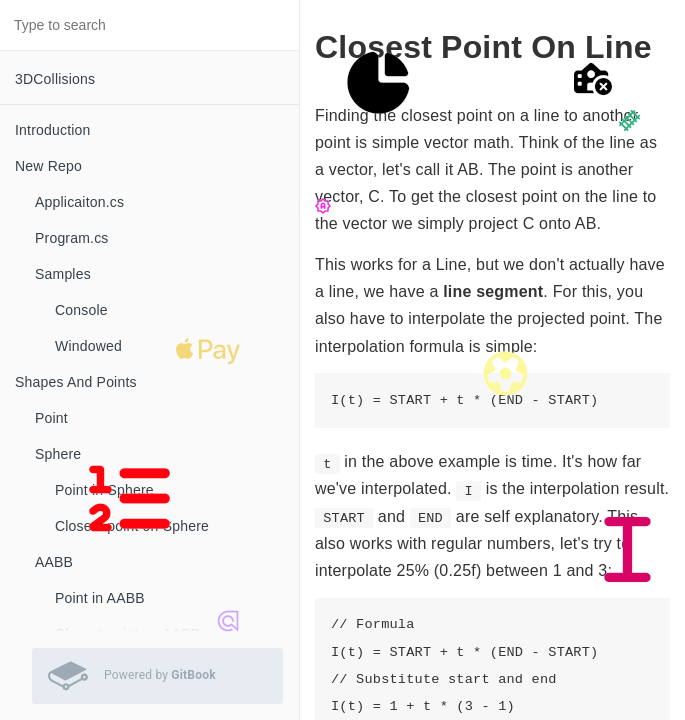  I want to click on enable automatic brightness adjustment, so click(323, 206).